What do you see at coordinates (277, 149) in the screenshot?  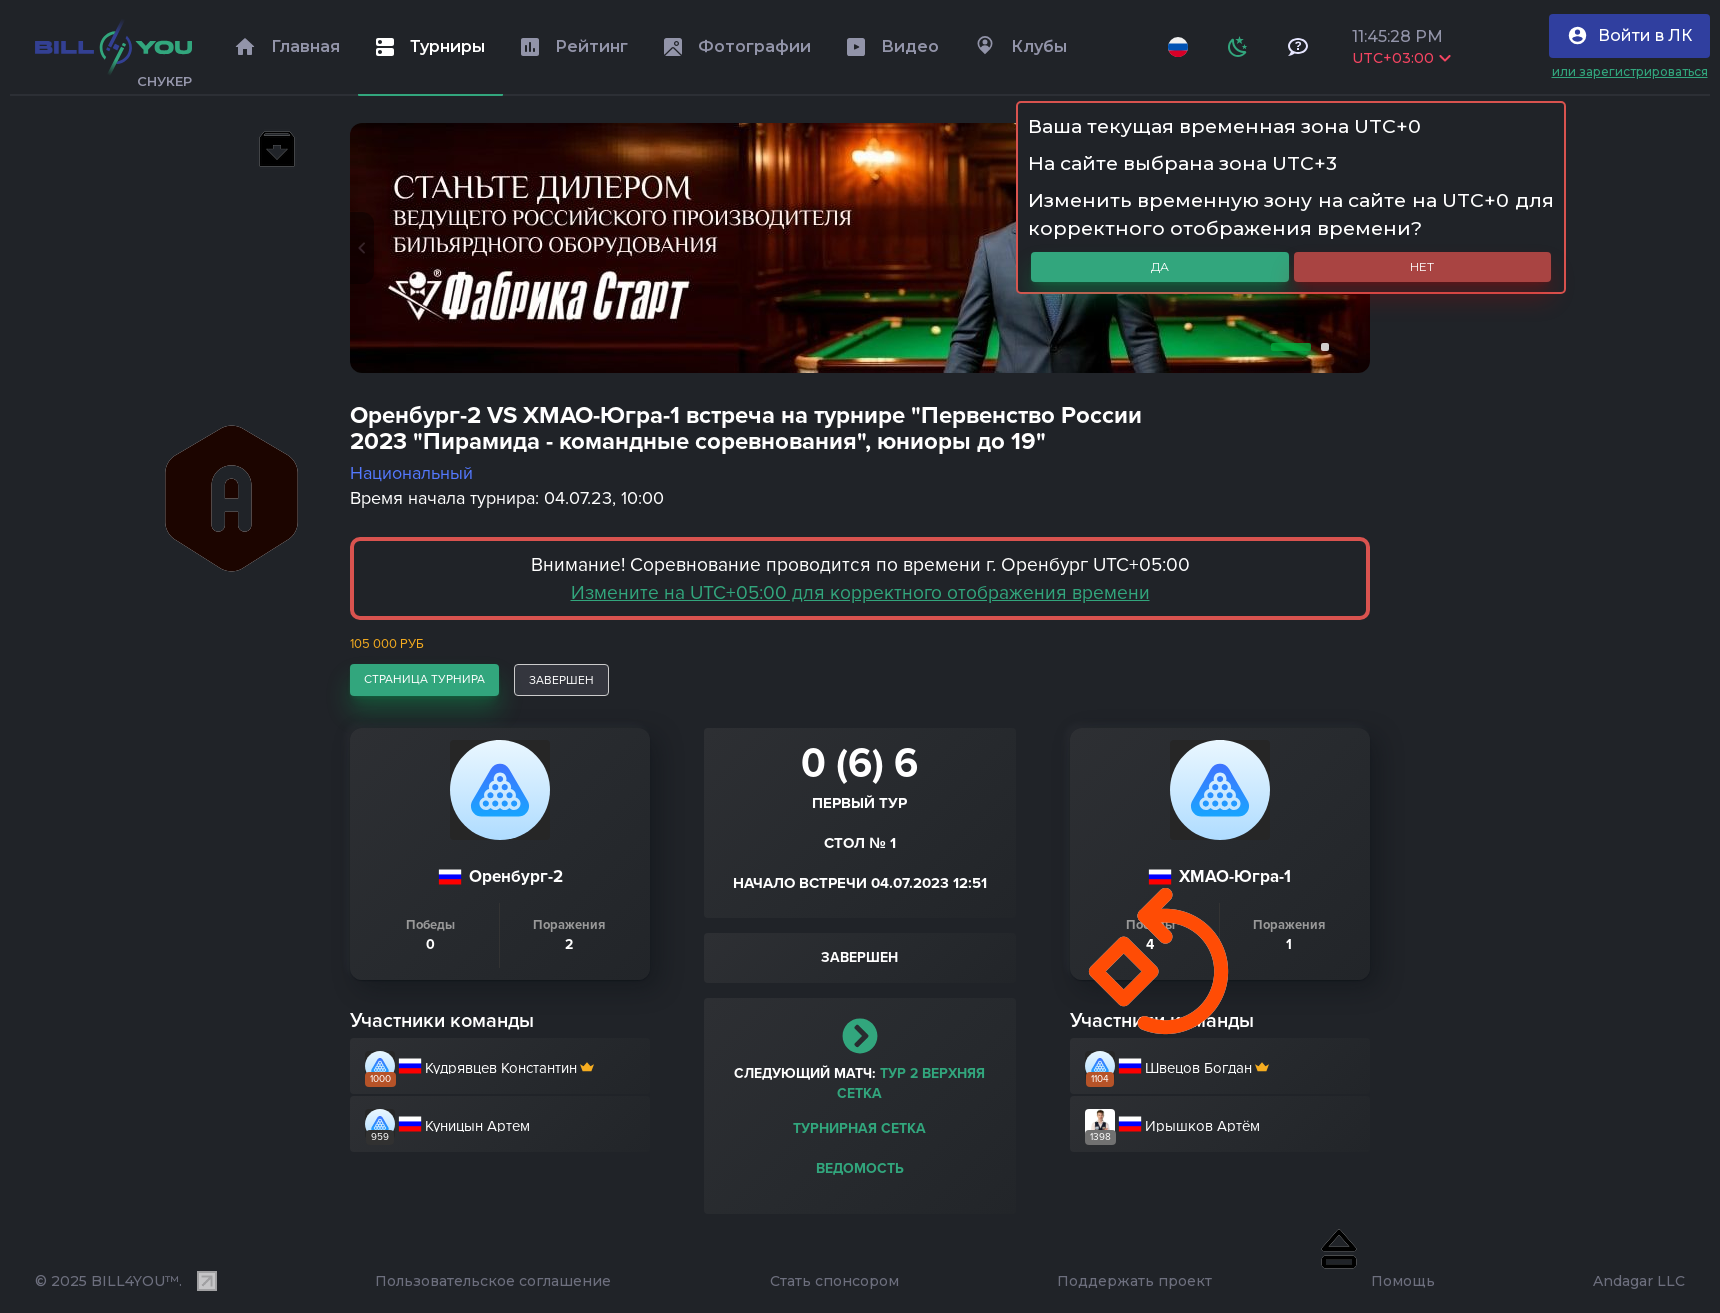 I see `archive selected items` at bounding box center [277, 149].